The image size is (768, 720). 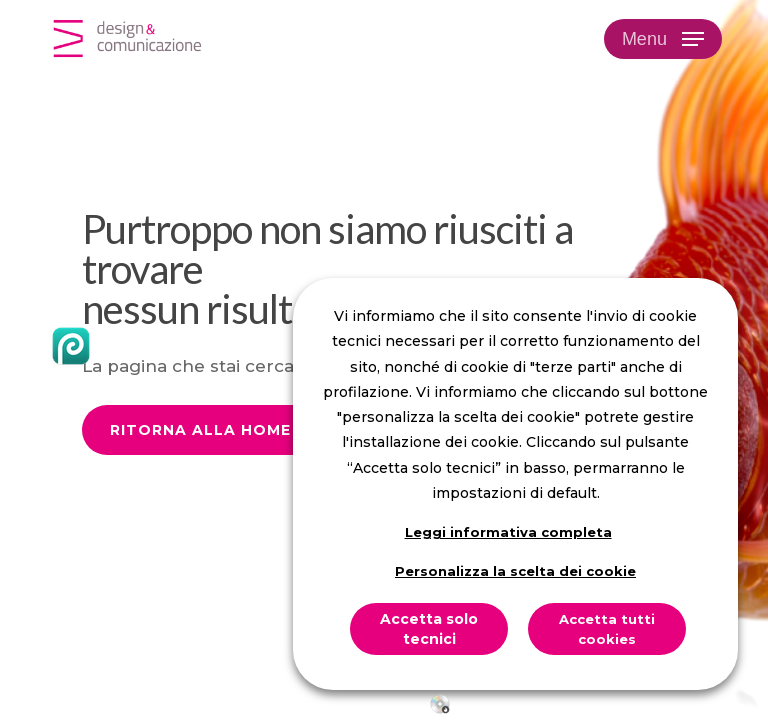 I want to click on open photopea image editing app, so click(x=71, y=346).